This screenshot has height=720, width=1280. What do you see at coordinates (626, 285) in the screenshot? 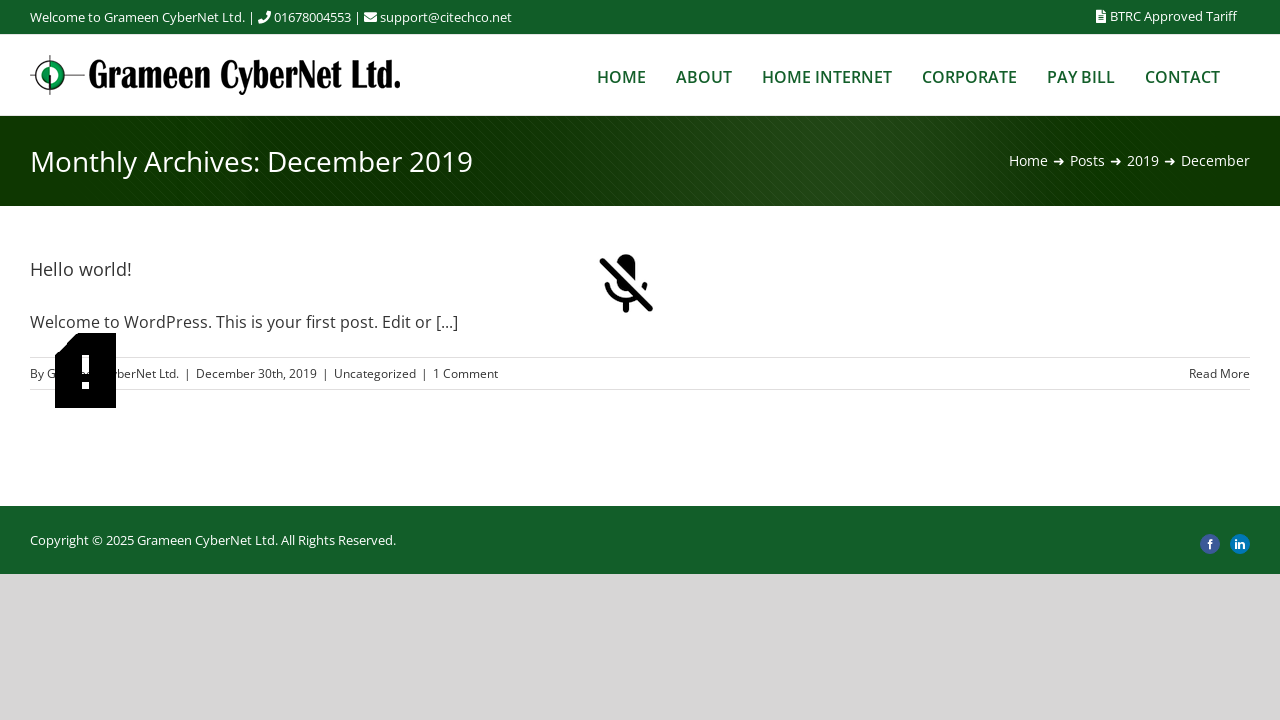
I see `mute your microphone` at bounding box center [626, 285].